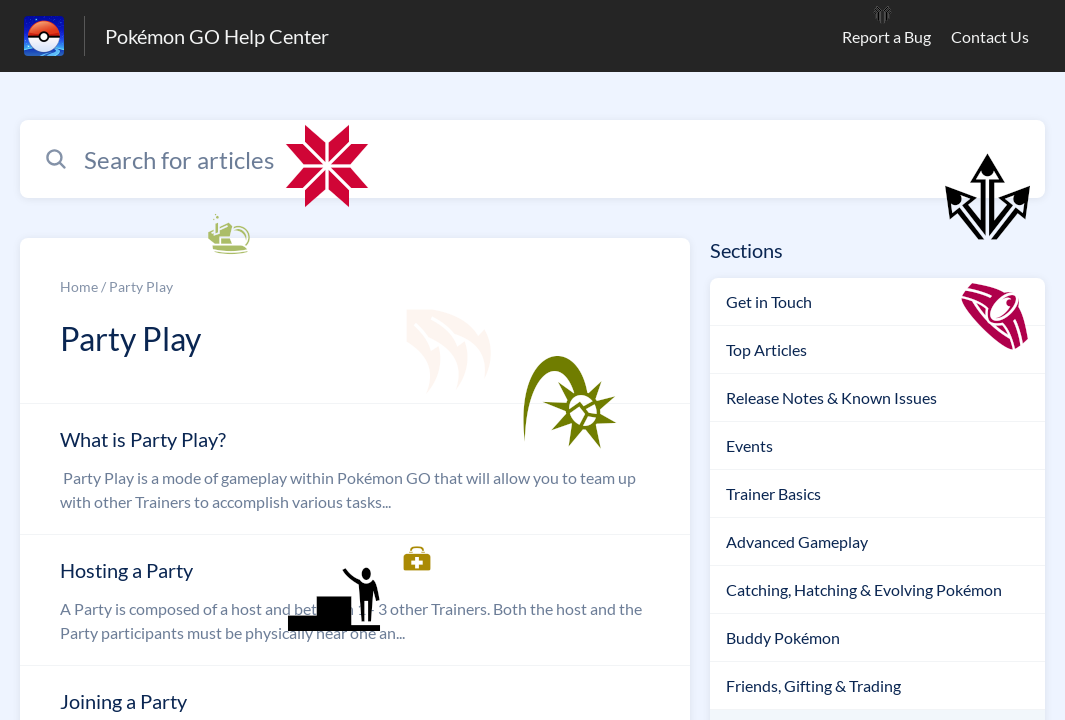  What do you see at coordinates (995, 316) in the screenshot?
I see `equip a power ring item` at bounding box center [995, 316].